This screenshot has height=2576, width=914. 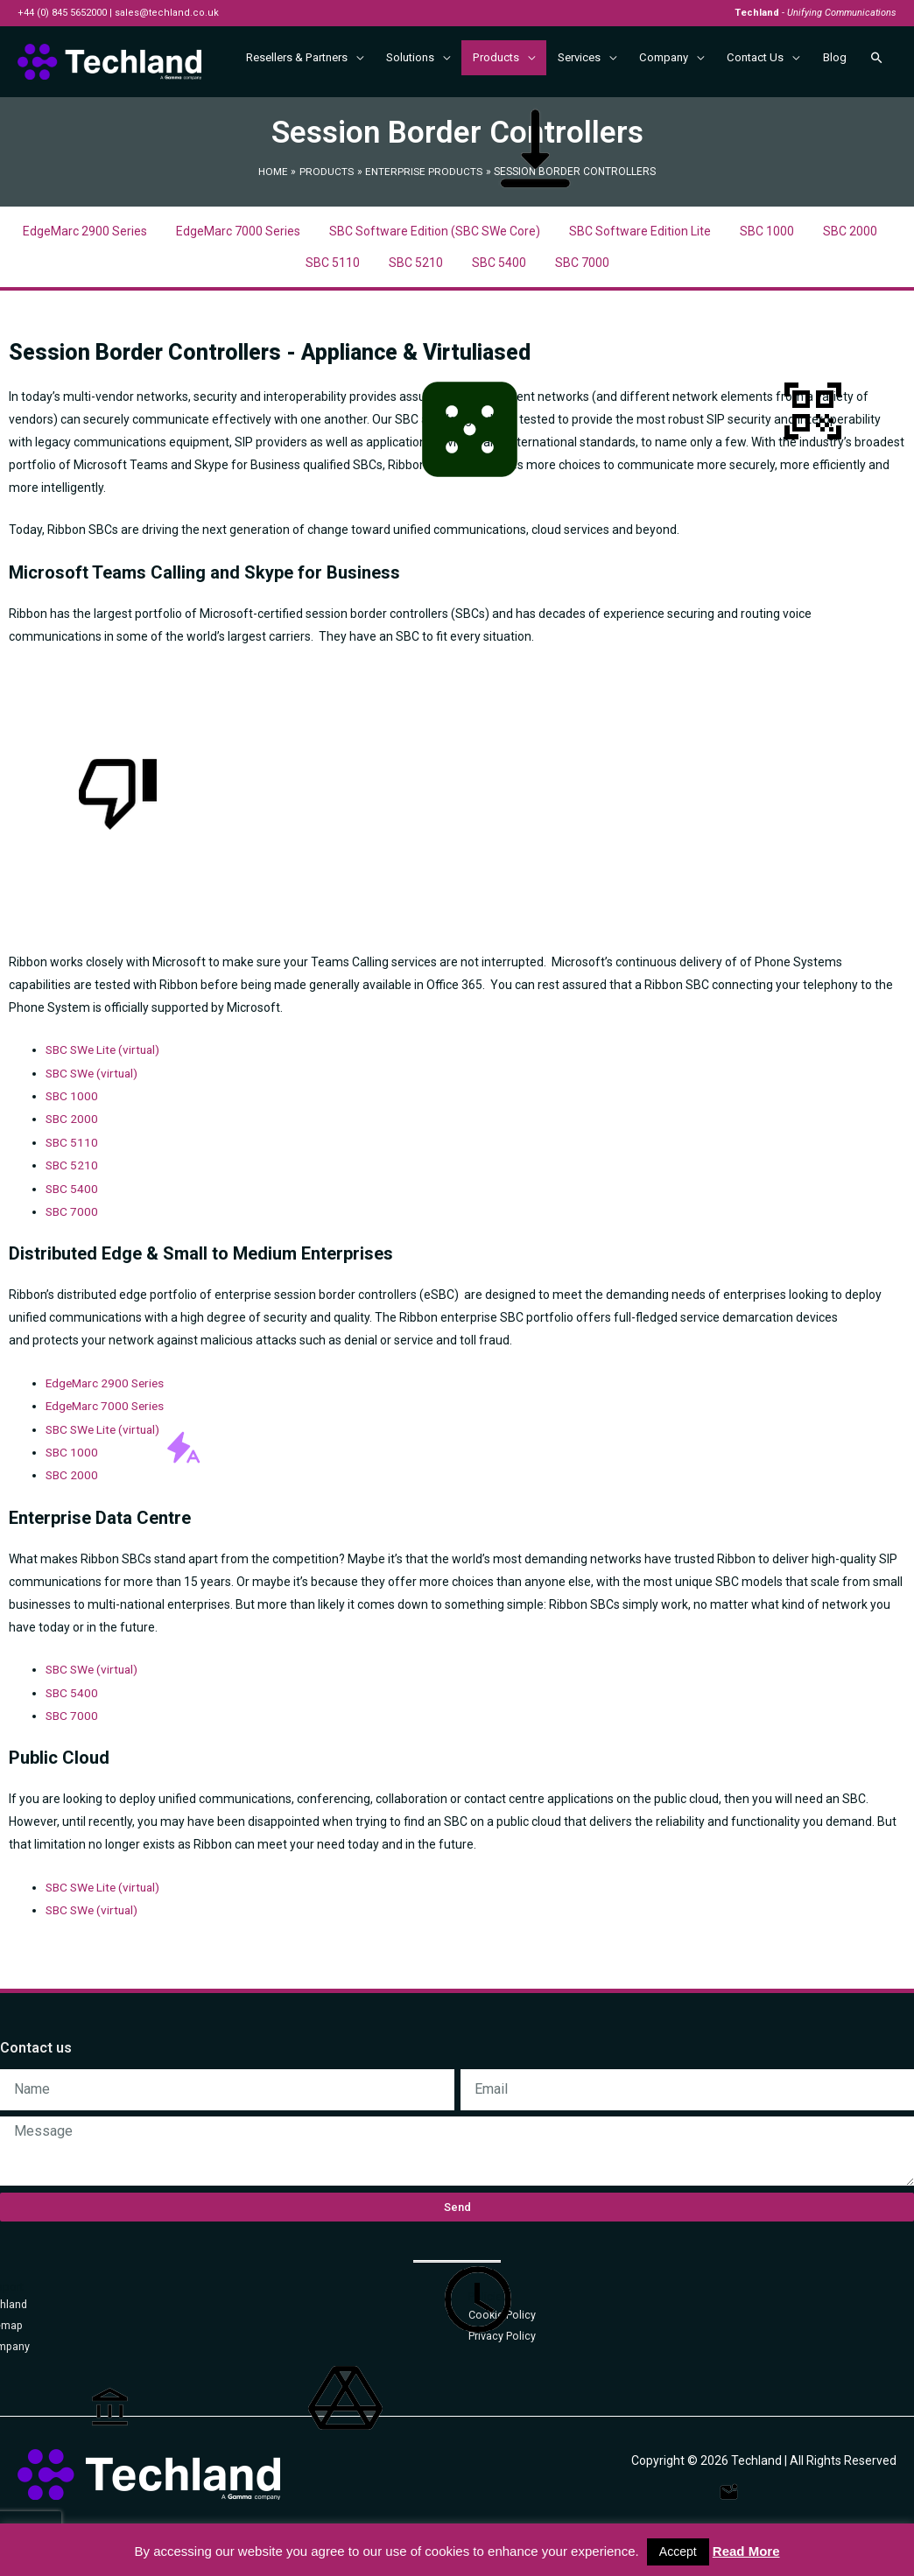 What do you see at coordinates (110, 2408) in the screenshot?
I see `access banking or financial services` at bounding box center [110, 2408].